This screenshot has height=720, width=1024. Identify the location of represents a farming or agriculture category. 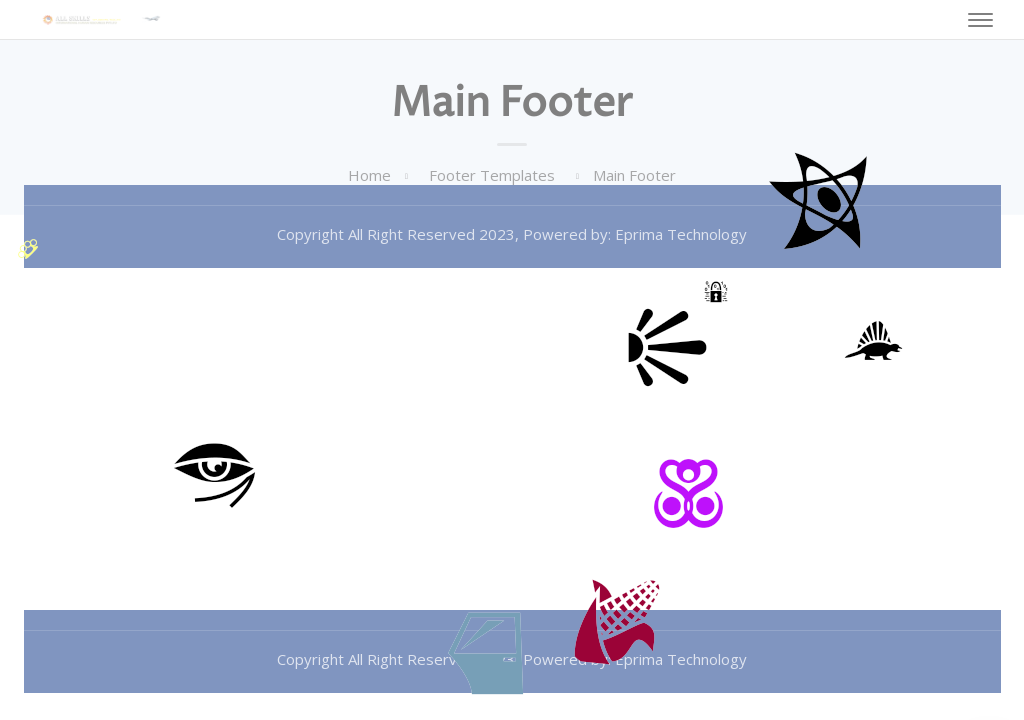
(617, 622).